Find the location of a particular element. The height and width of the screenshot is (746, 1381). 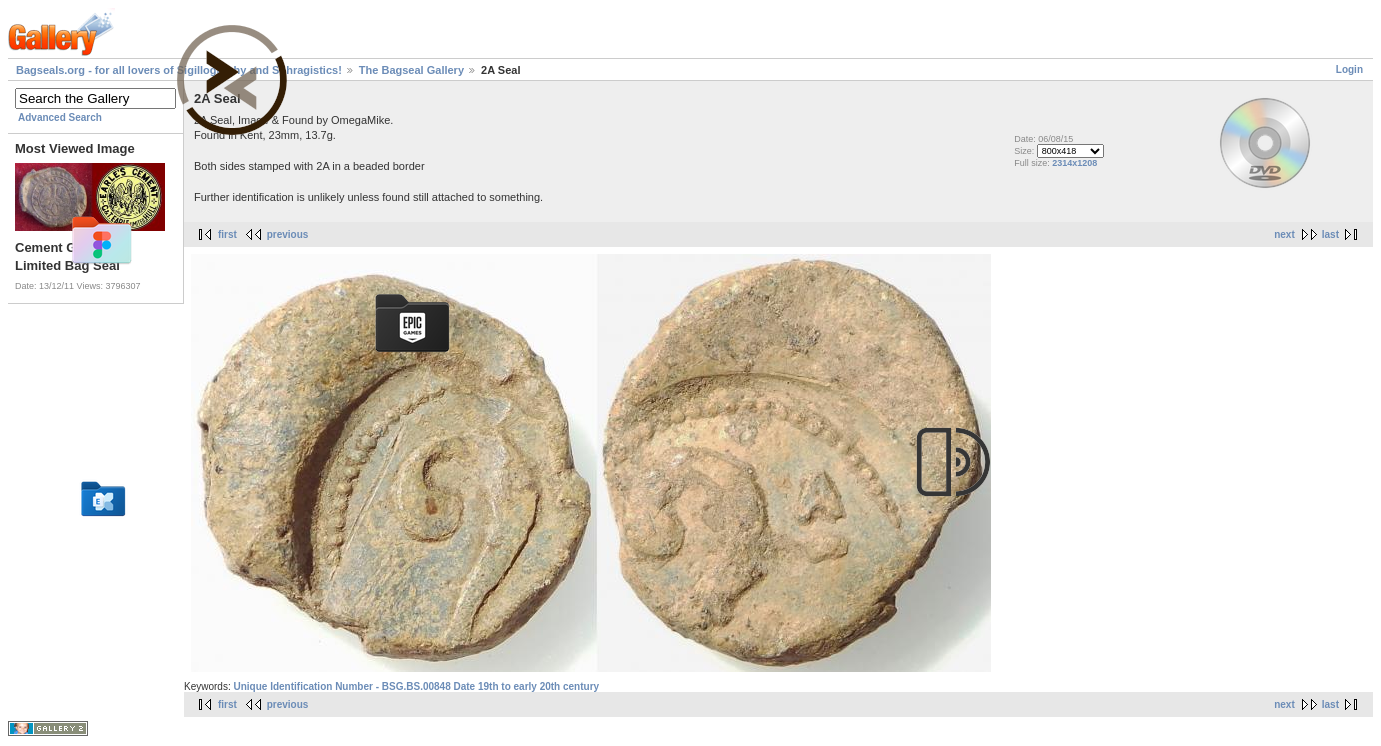

open figma project files folder is located at coordinates (101, 241).